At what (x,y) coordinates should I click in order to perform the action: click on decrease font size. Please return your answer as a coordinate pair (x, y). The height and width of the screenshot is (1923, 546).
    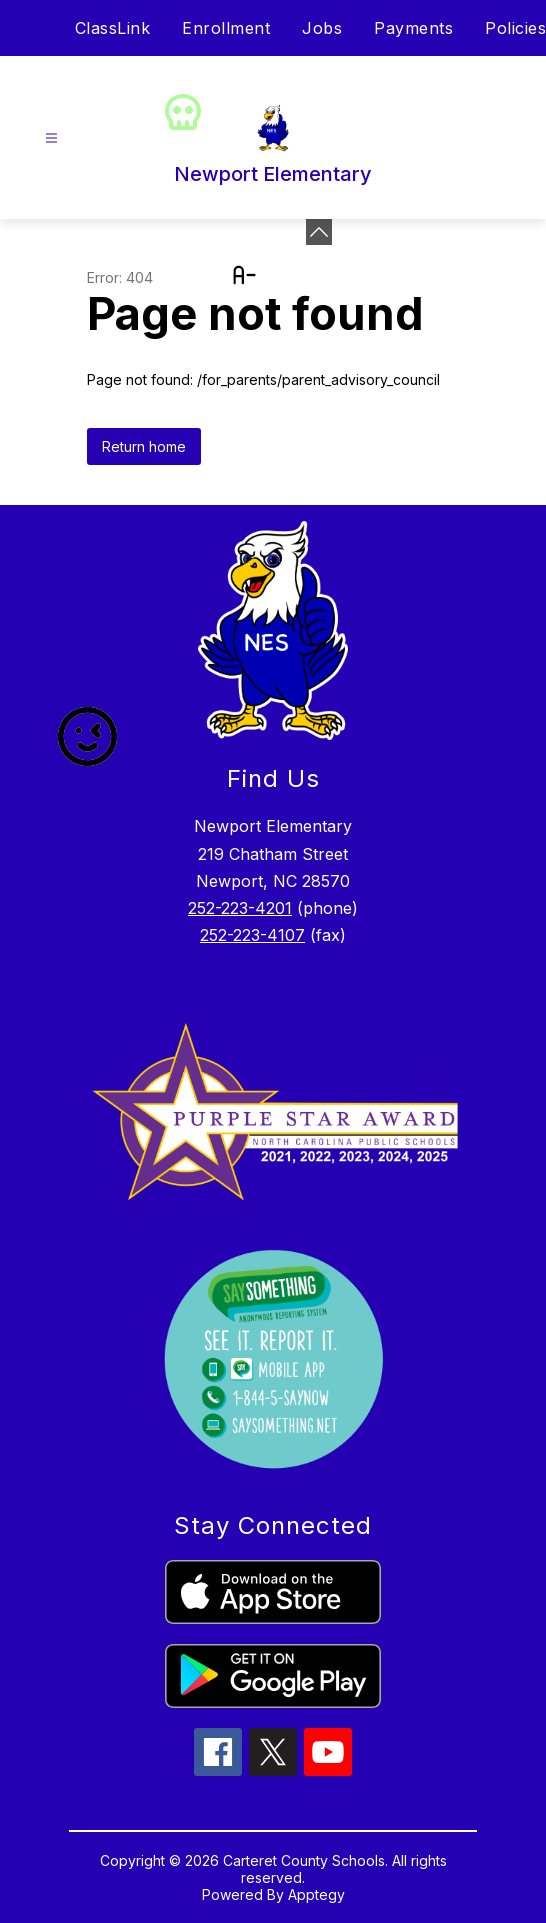
    Looking at the image, I should click on (244, 275).